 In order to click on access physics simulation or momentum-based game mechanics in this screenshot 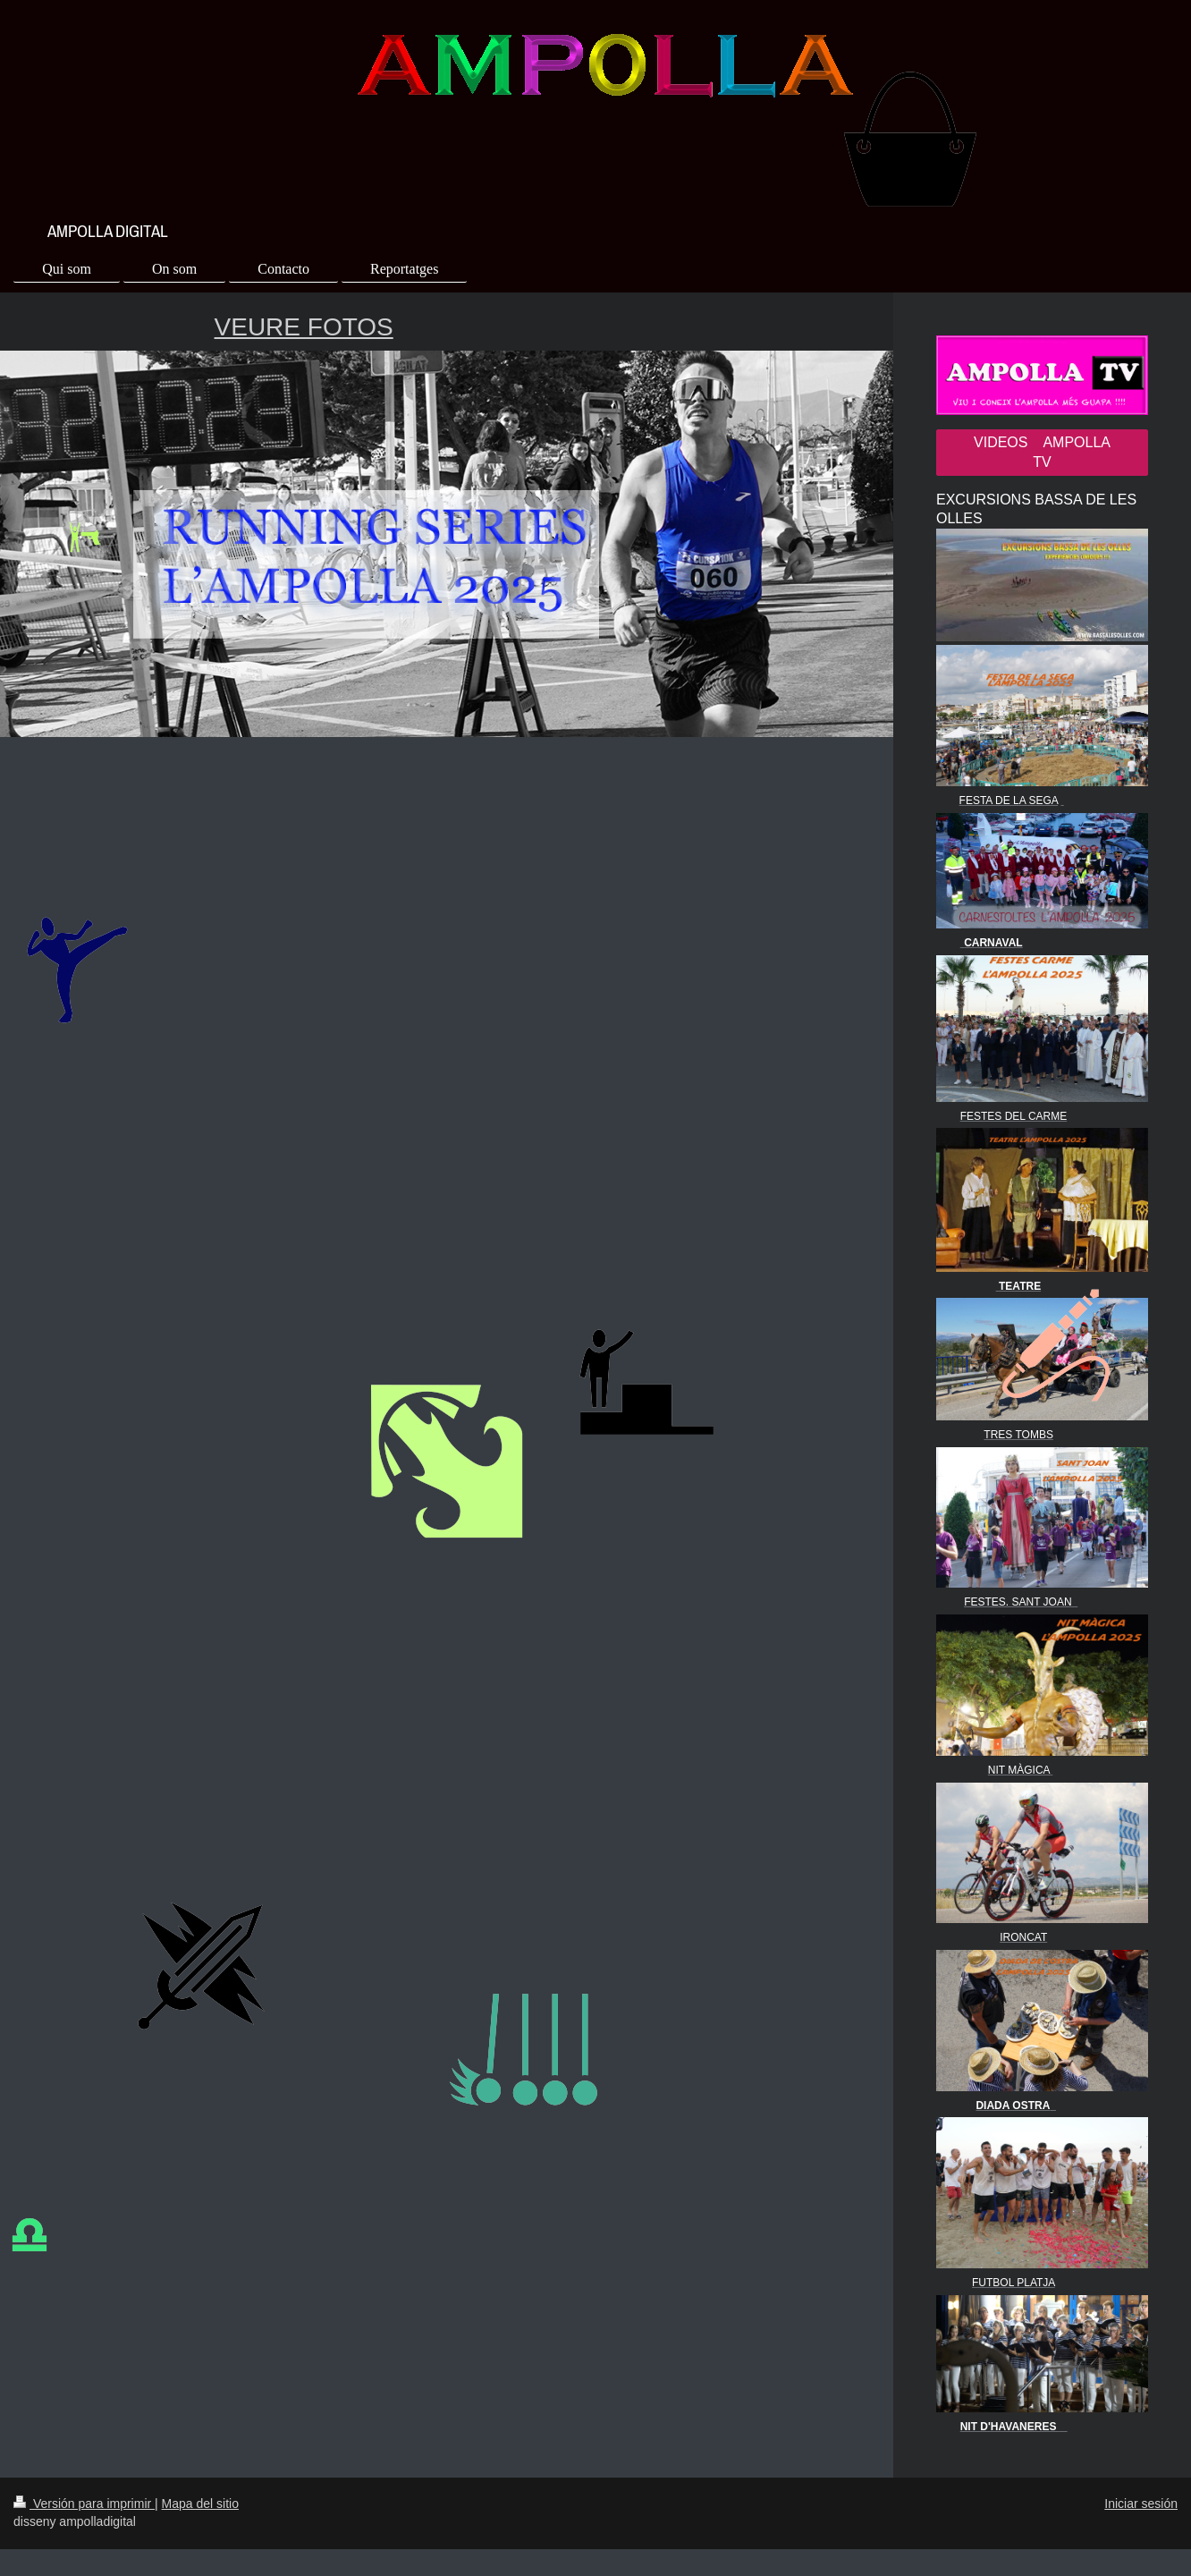, I will do `click(523, 2068)`.